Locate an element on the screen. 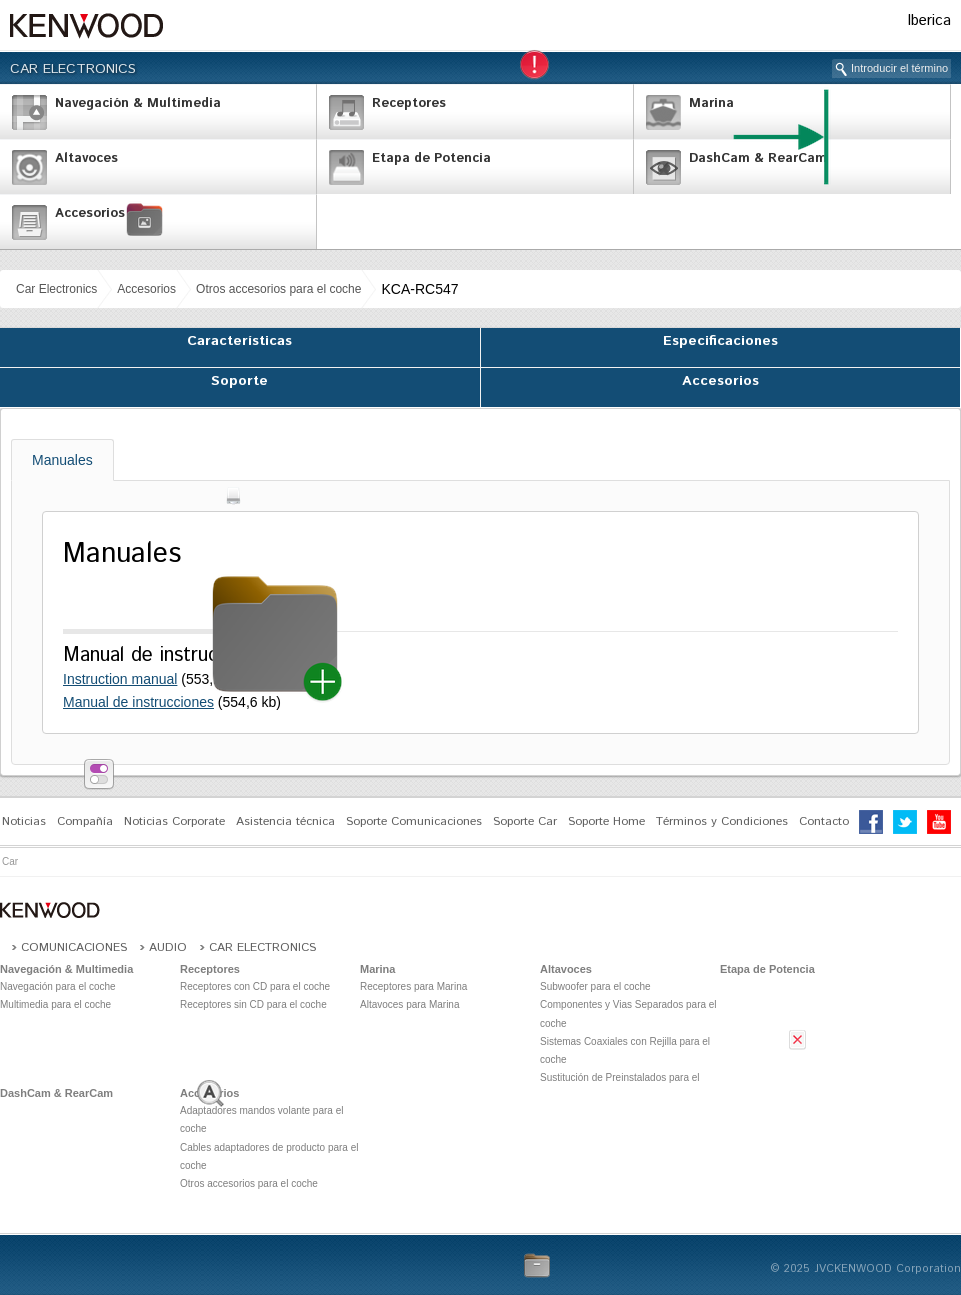 This screenshot has width=961, height=1295. indicates a warning or caution message is located at coordinates (534, 64).